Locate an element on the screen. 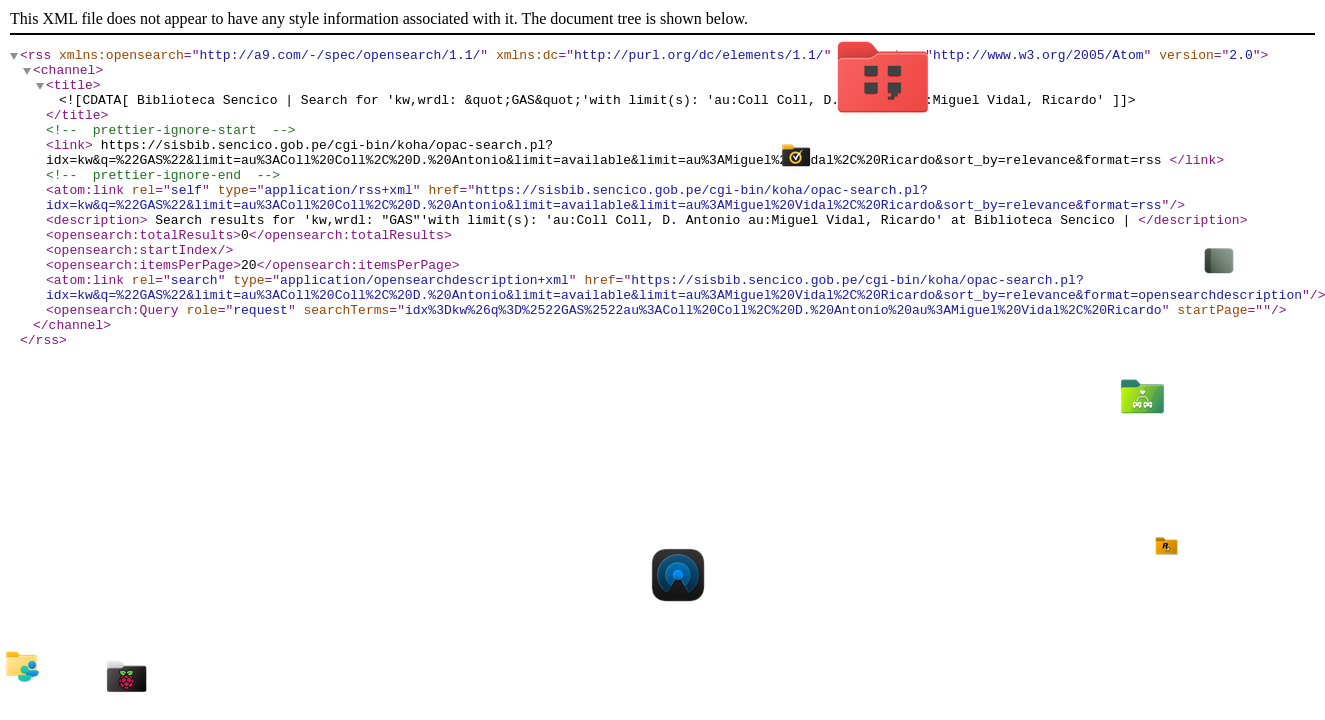 Image resolution: width=1325 pixels, height=720 pixels. access your desktop folder is located at coordinates (1219, 260).